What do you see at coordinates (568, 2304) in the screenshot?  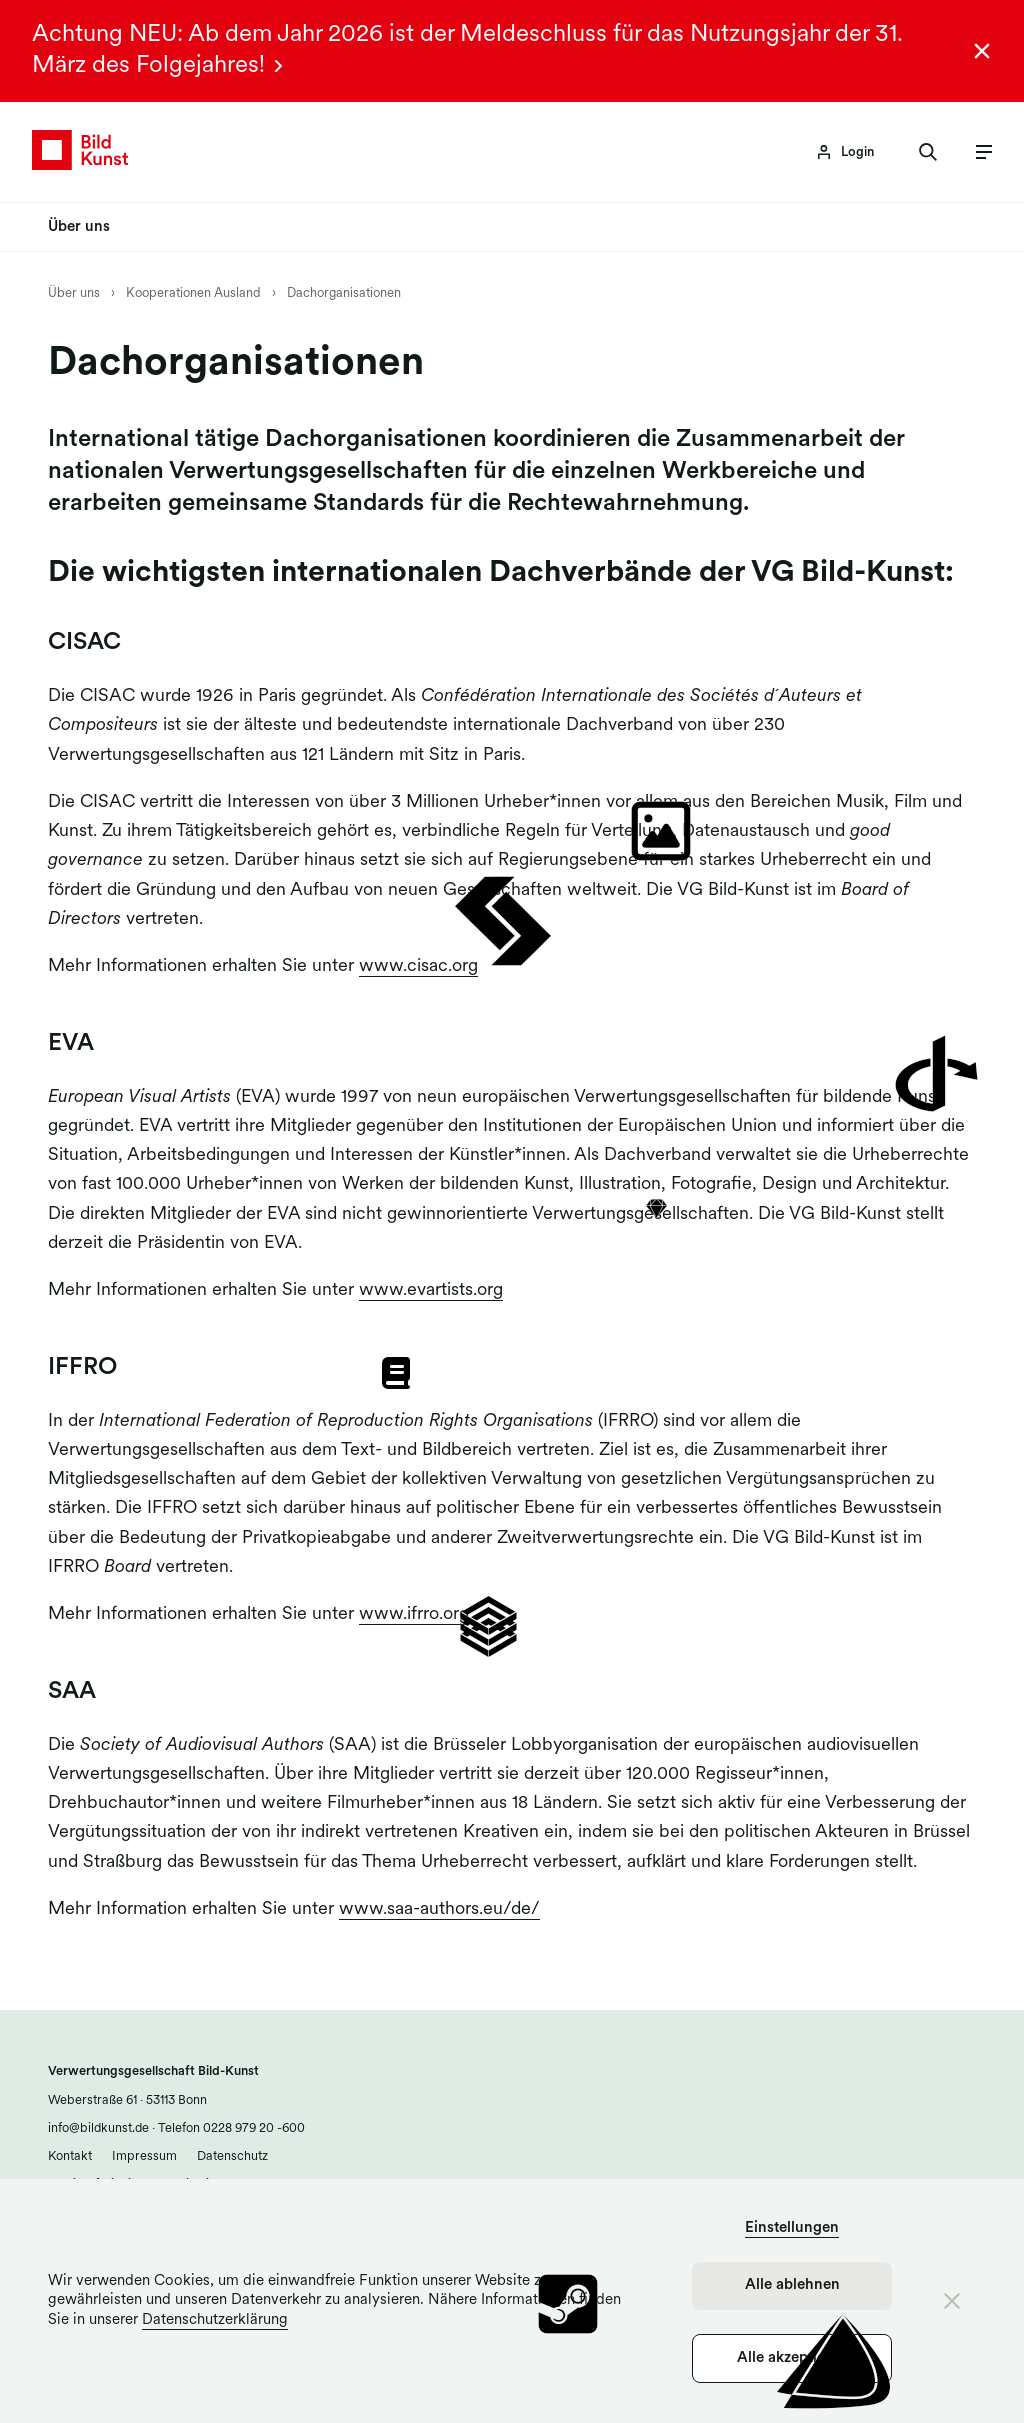 I see `open steam gaming platform` at bounding box center [568, 2304].